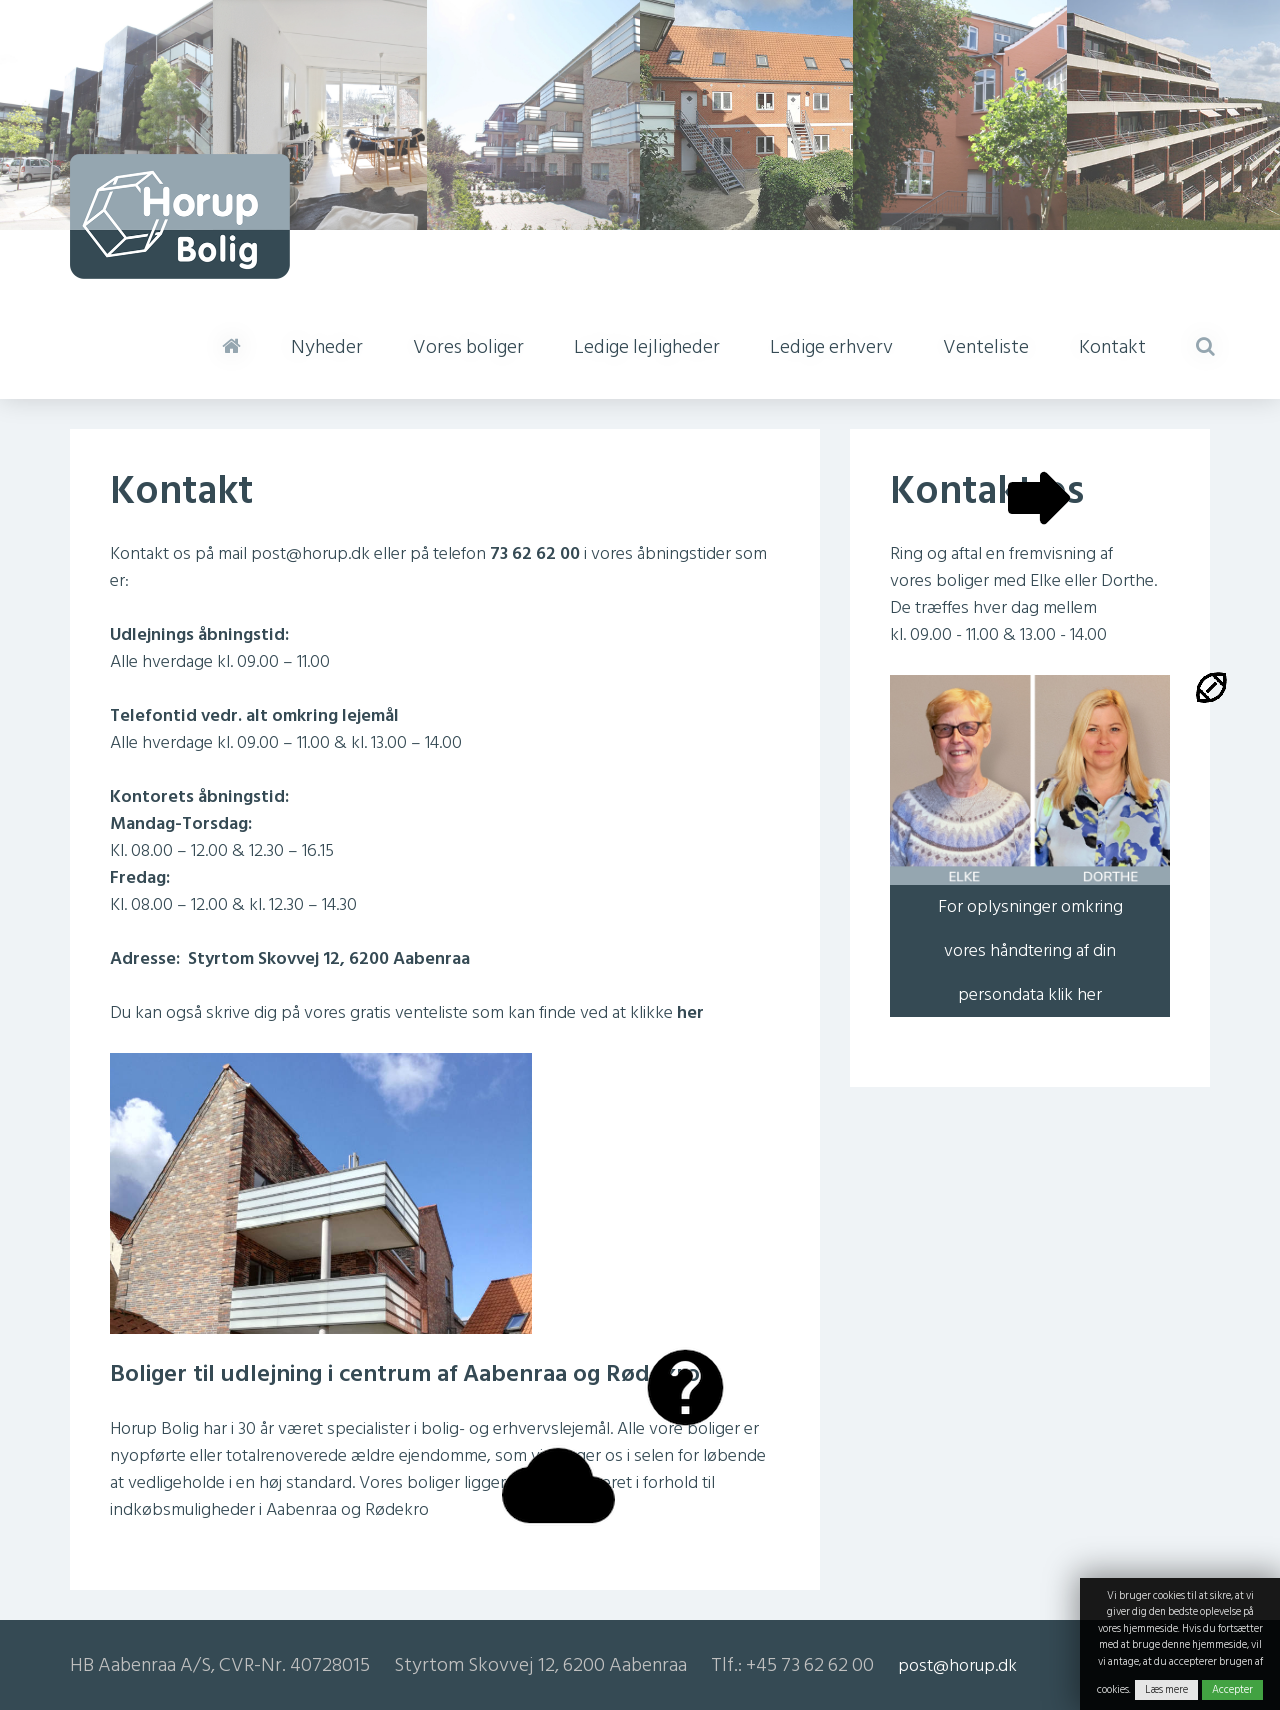 The height and width of the screenshot is (1710, 1280). Describe the element at coordinates (1211, 687) in the screenshot. I see `view sports scores and updates` at that location.